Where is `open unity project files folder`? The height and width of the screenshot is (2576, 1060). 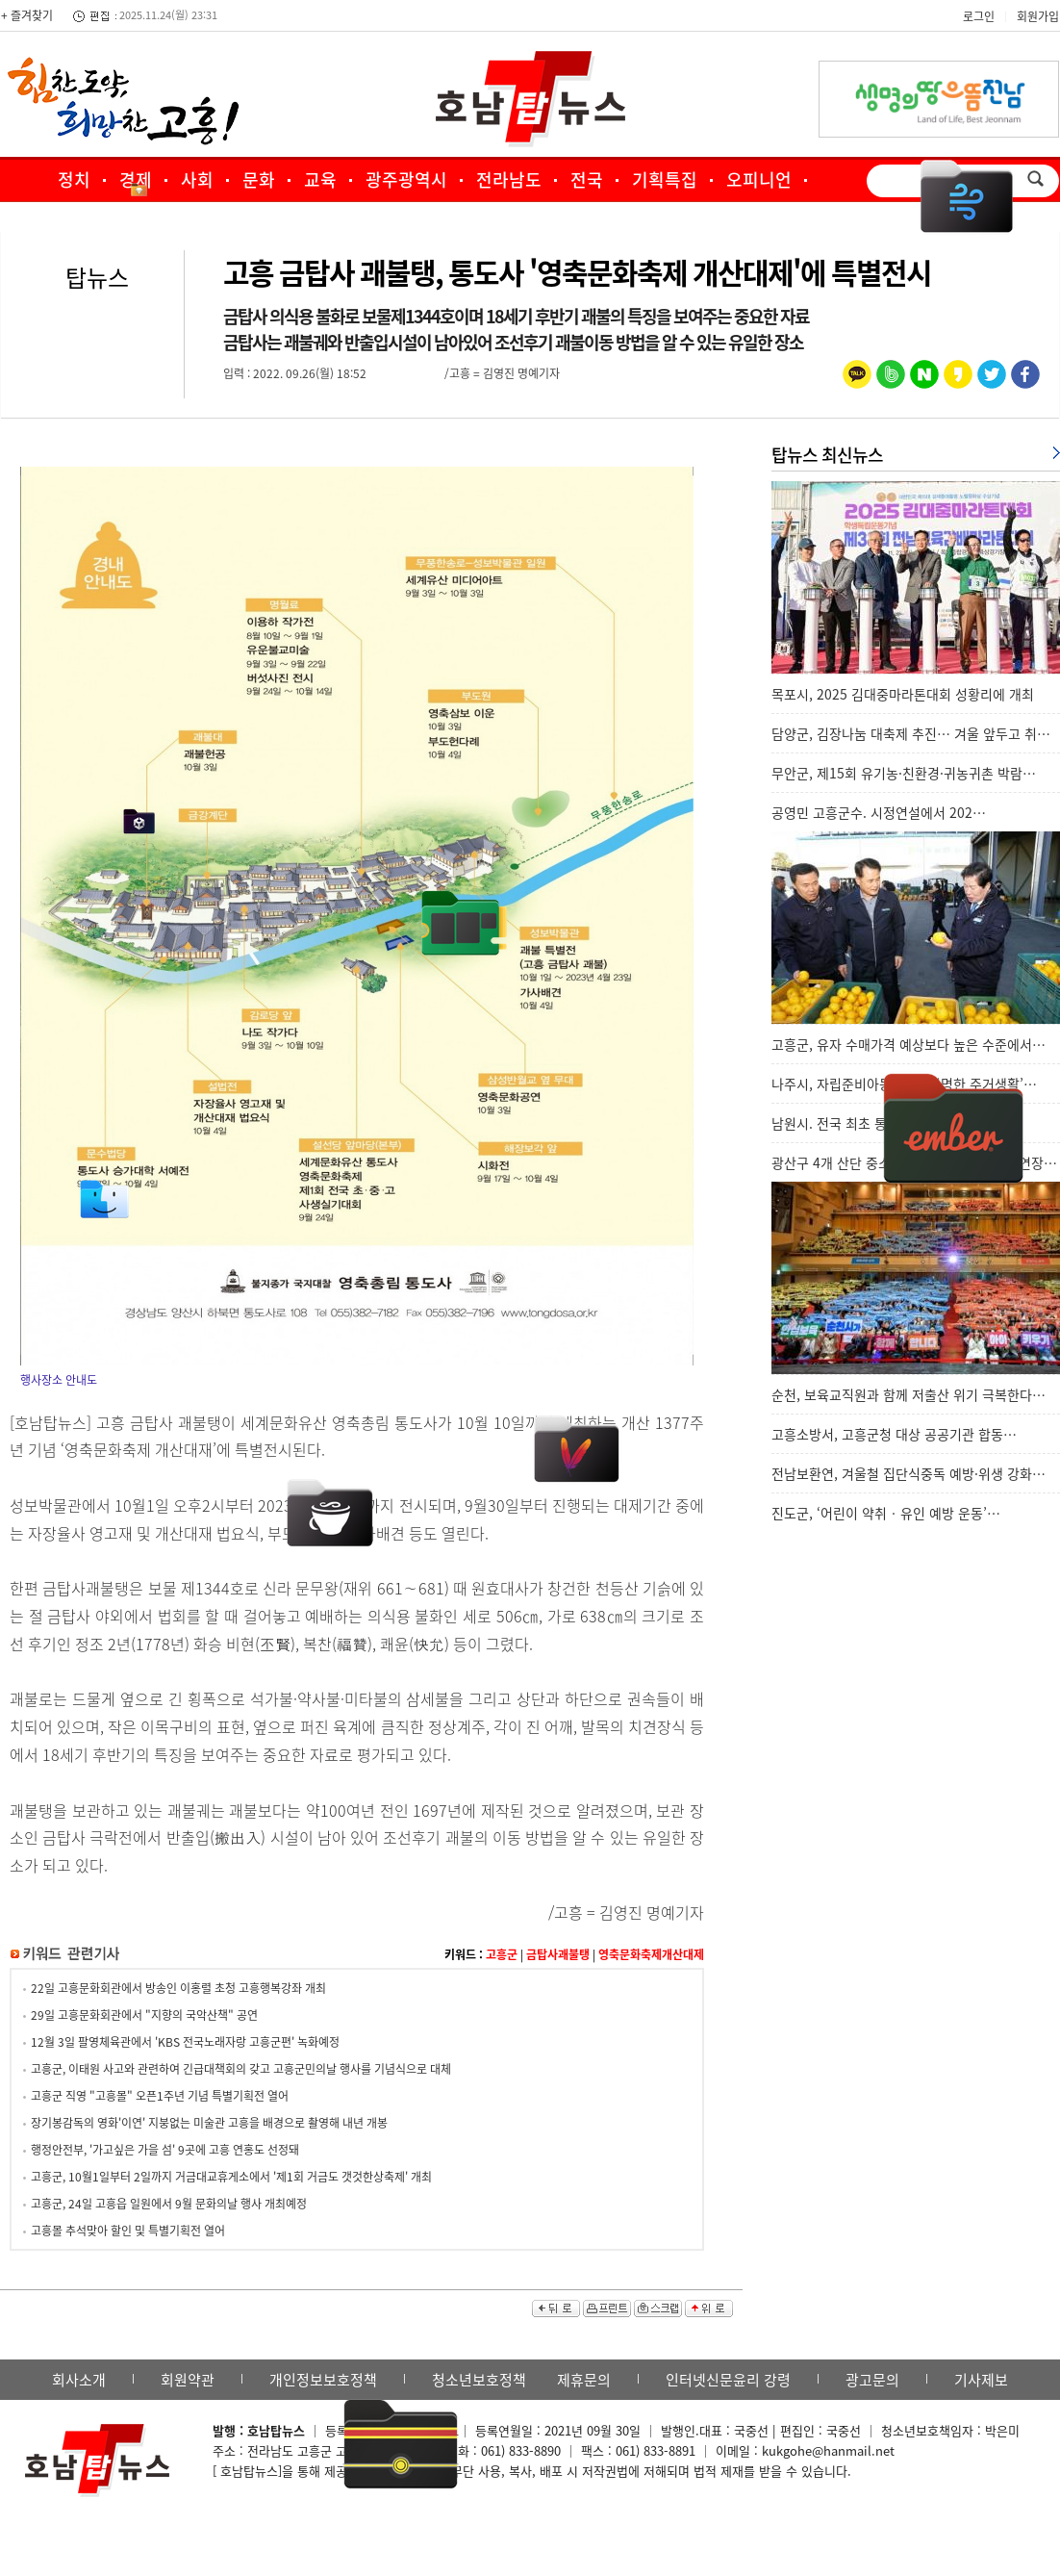
open unity project files folder is located at coordinates (139, 822).